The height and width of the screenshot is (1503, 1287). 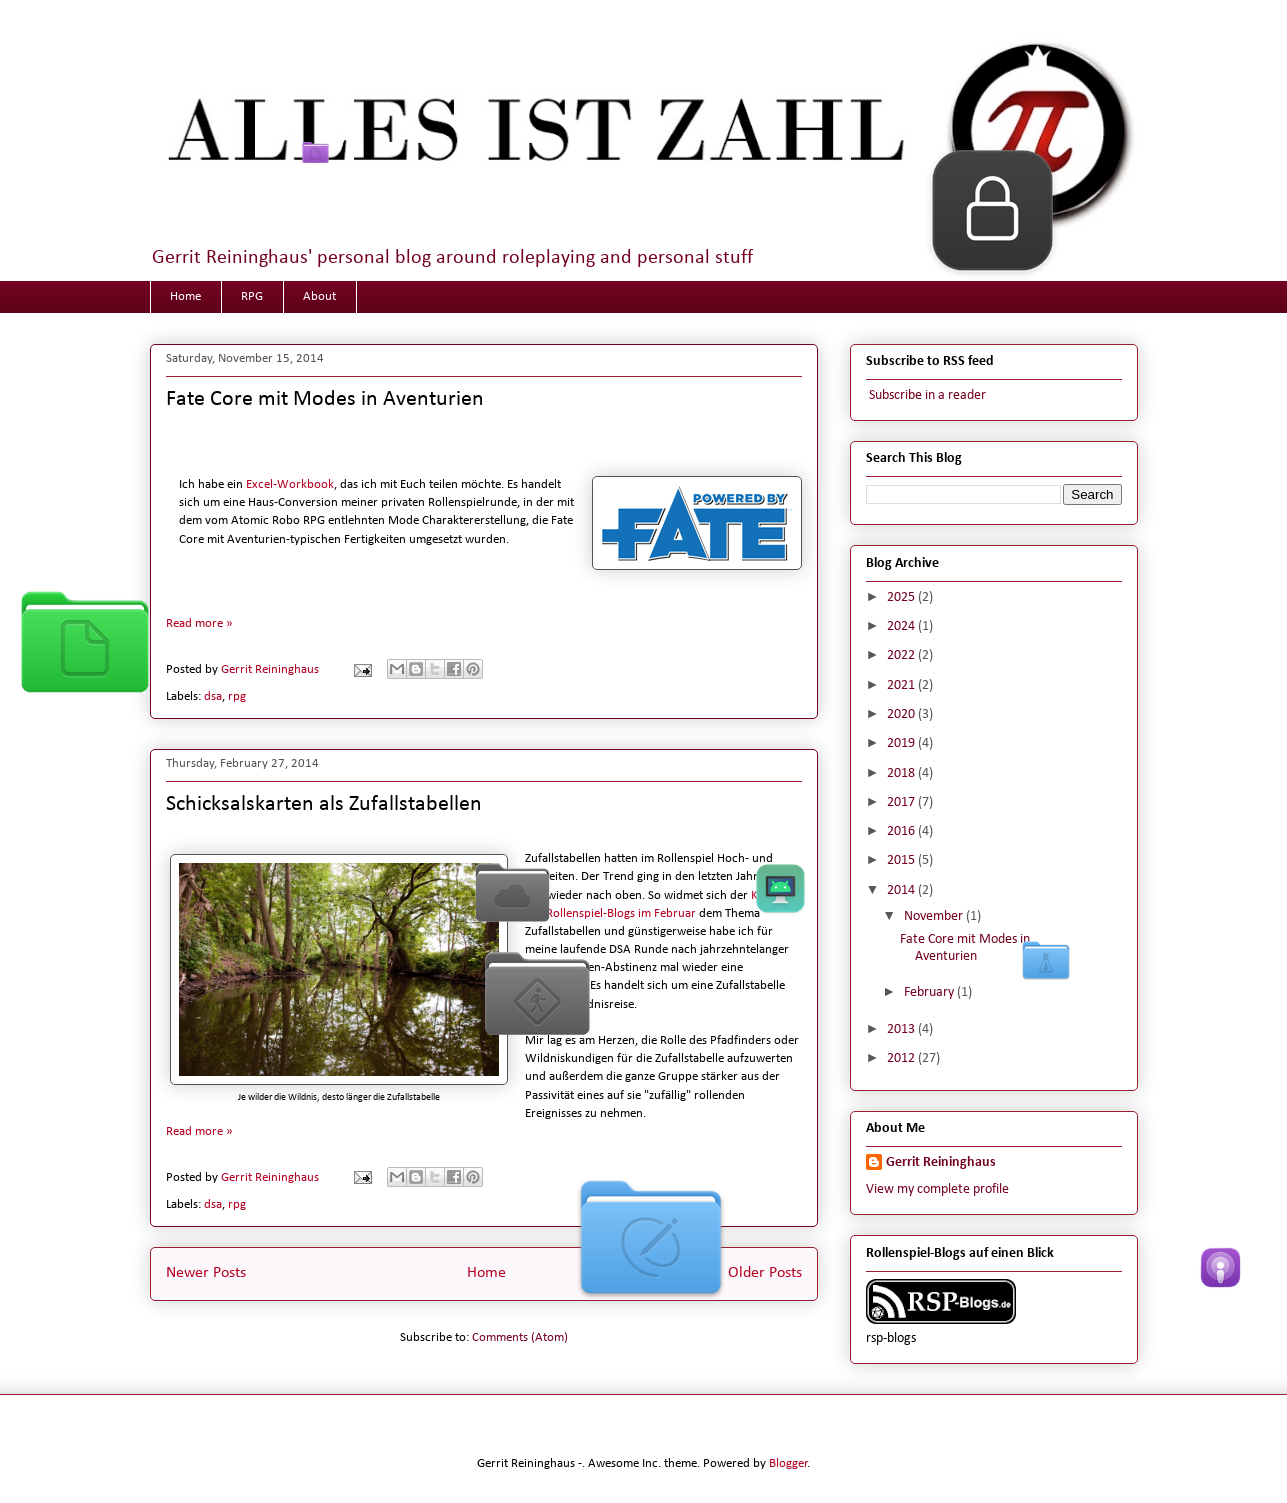 What do you see at coordinates (537, 993) in the screenshot?
I see `access public or shared folder` at bounding box center [537, 993].